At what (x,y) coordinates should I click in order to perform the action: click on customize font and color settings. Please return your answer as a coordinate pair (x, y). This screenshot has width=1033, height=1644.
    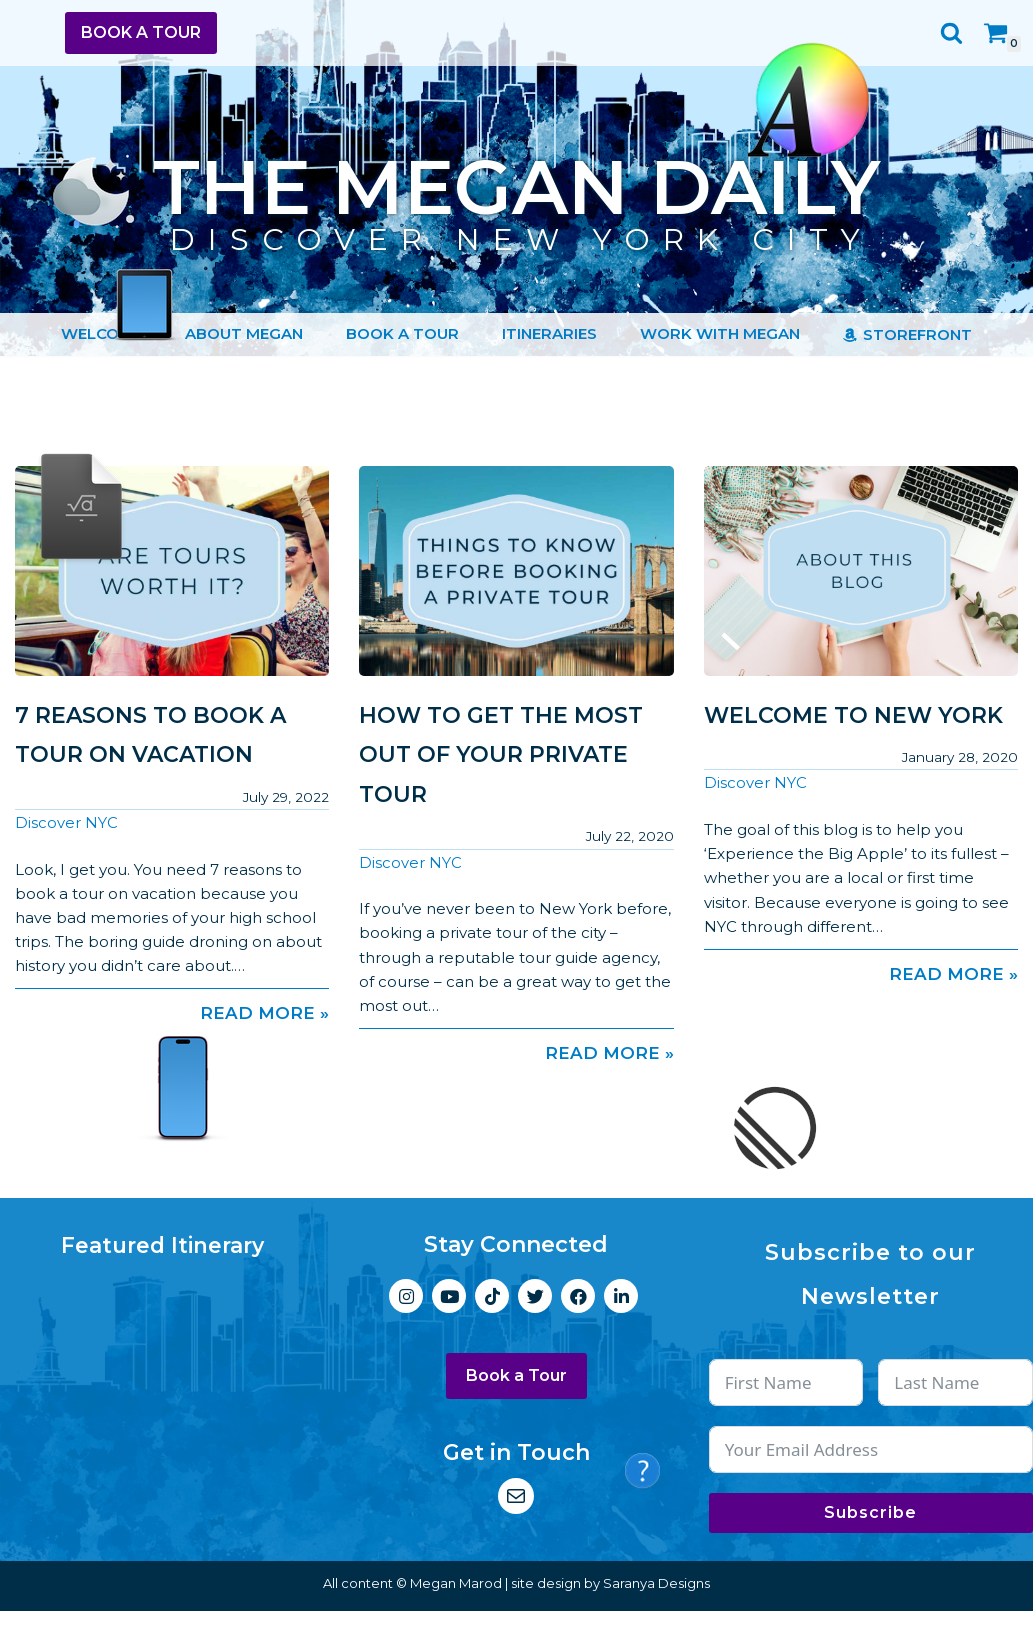
    Looking at the image, I should click on (808, 91).